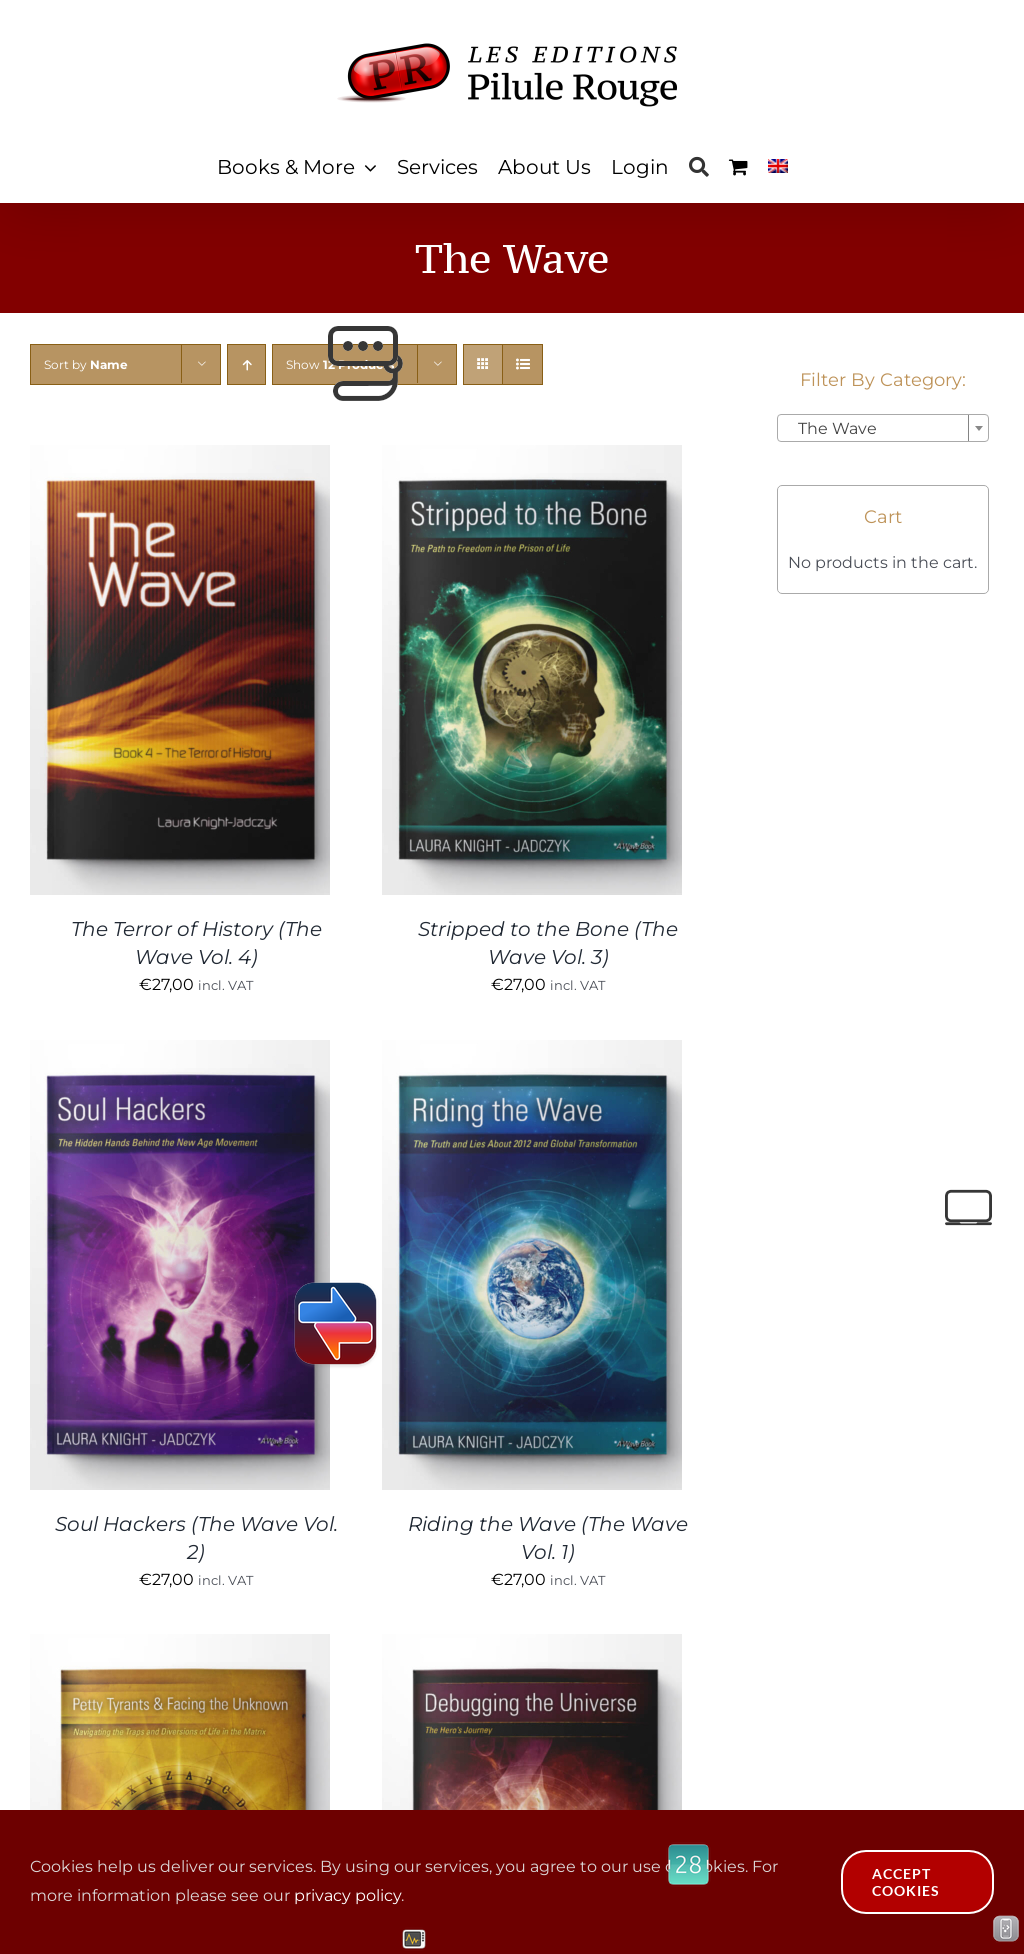 This screenshot has width=1024, height=1954. I want to click on open system monitor application, so click(414, 1939).